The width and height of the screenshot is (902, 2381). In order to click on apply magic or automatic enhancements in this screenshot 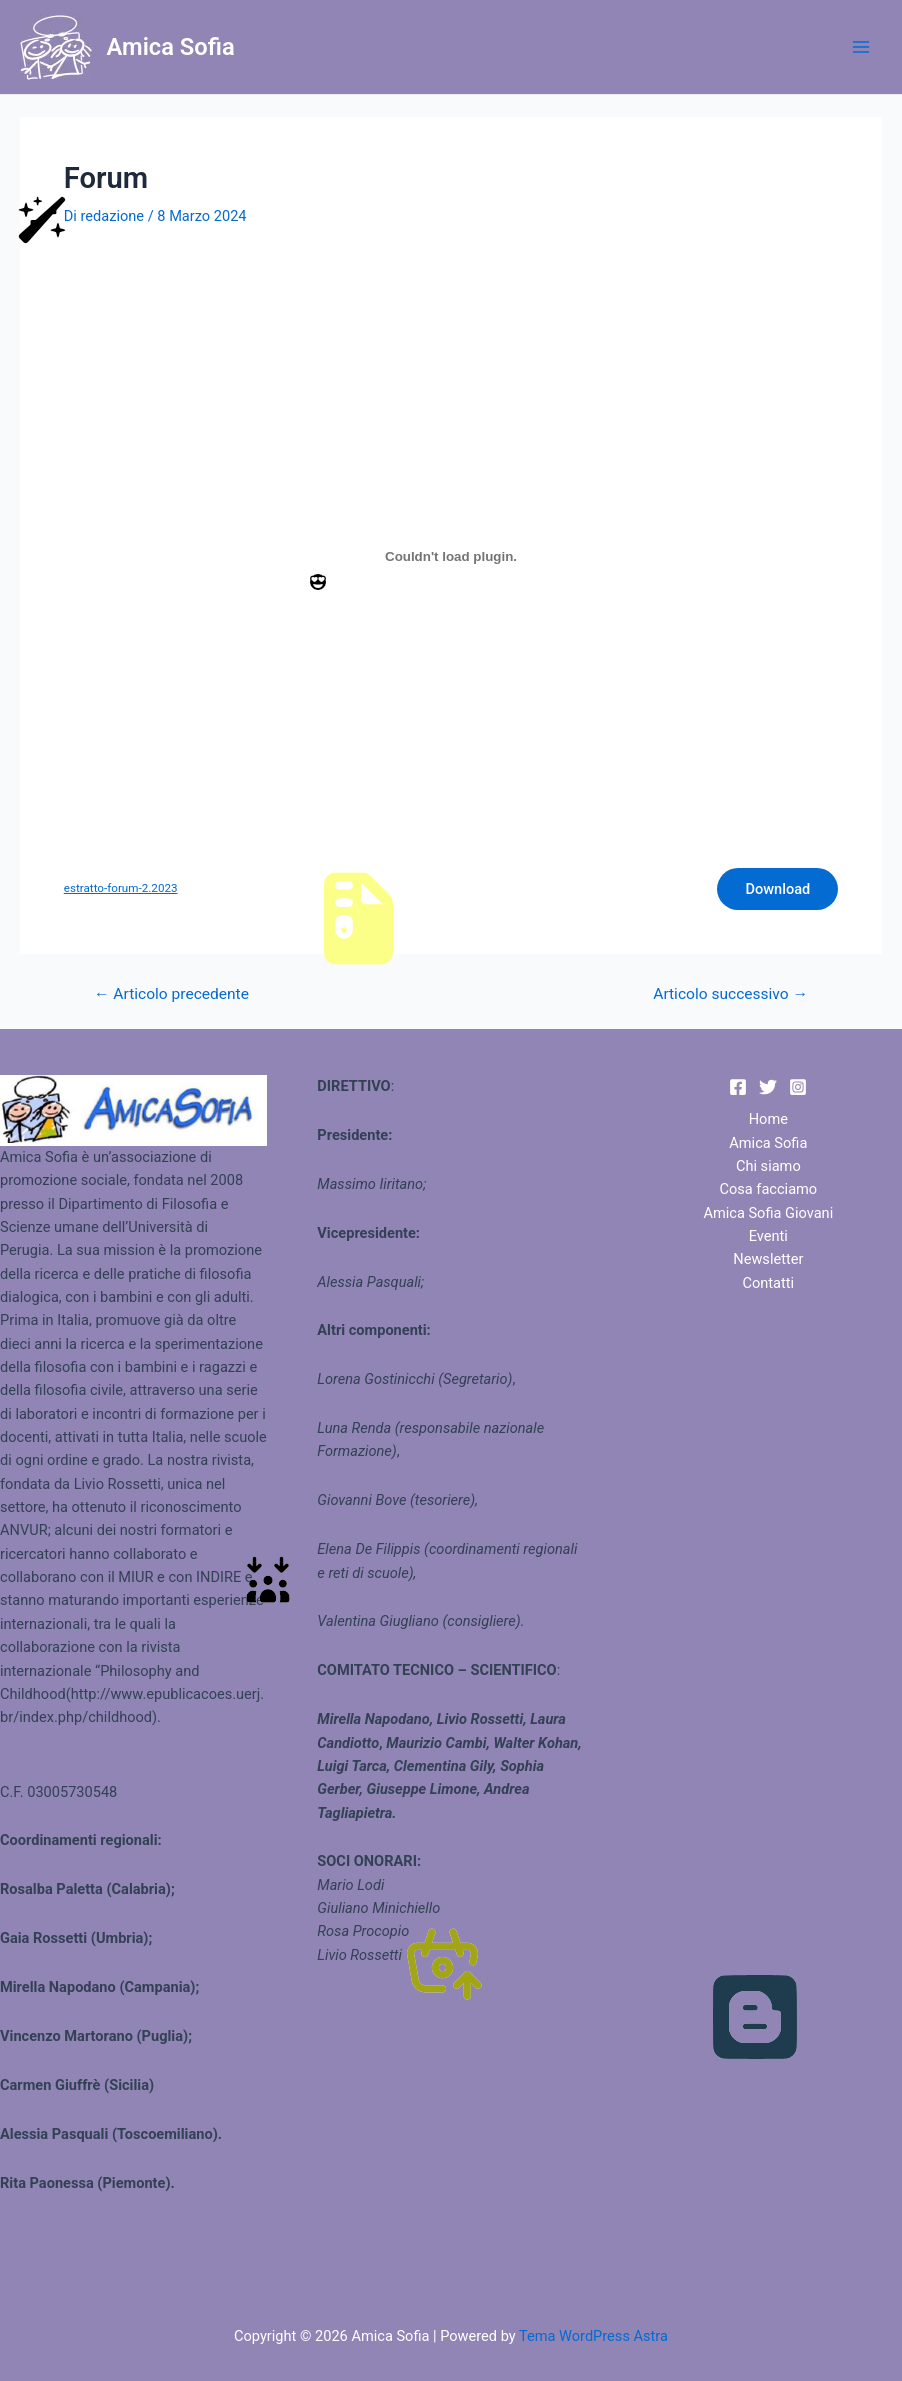, I will do `click(42, 220)`.